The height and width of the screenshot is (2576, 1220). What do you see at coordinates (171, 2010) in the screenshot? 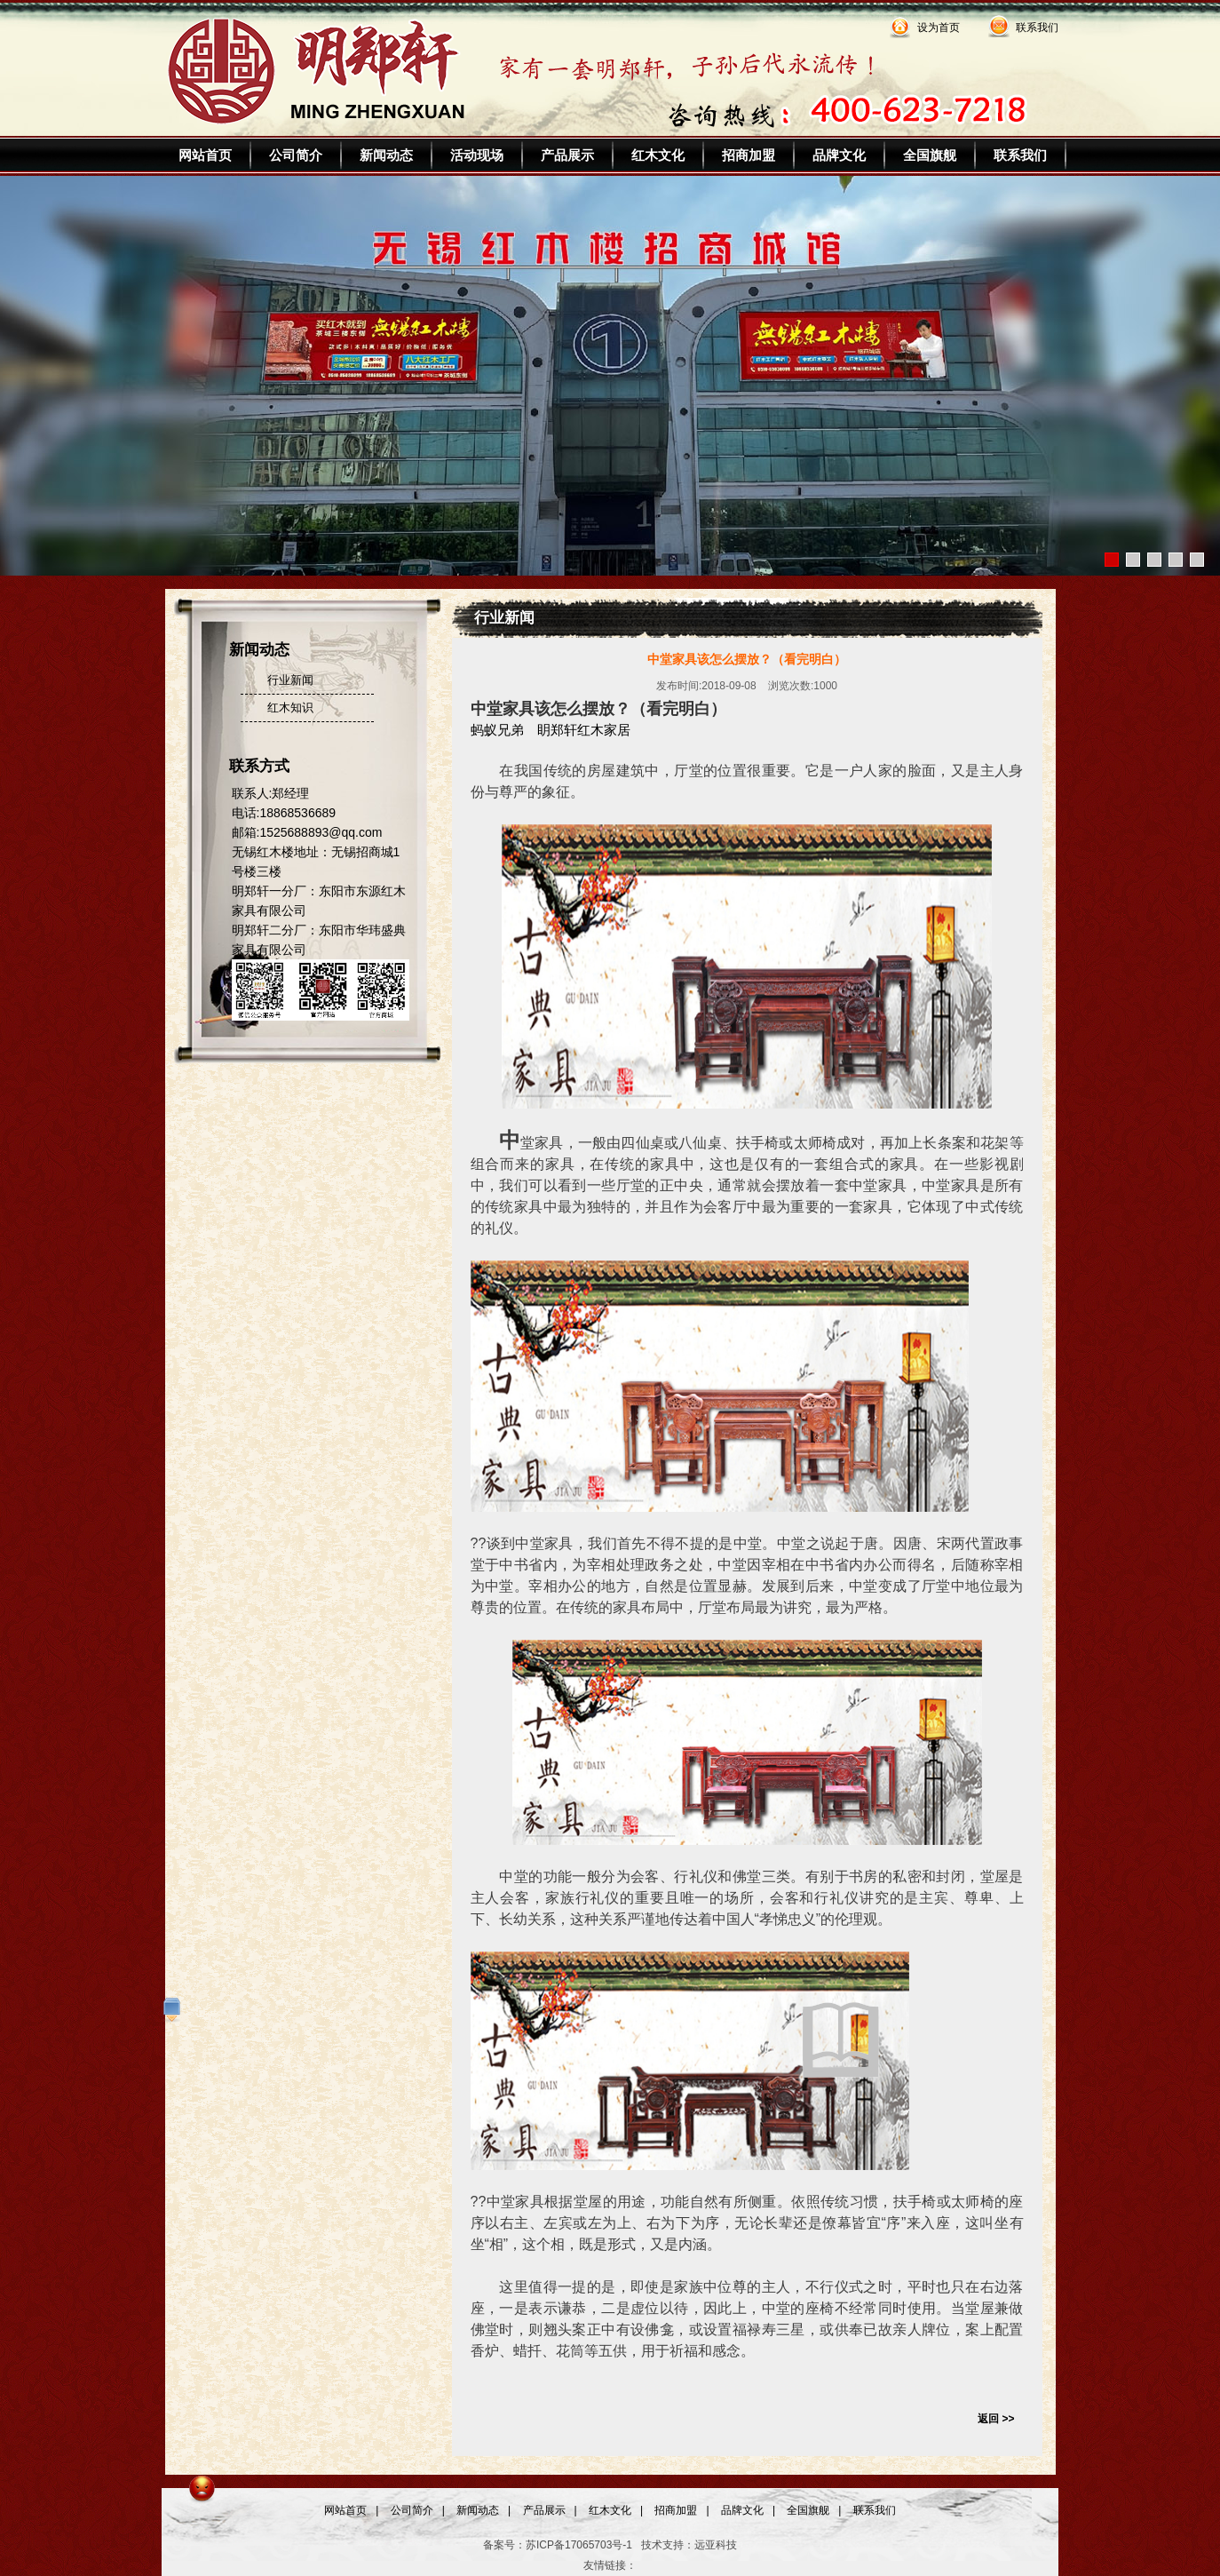
I see `insert an object or embed content` at bounding box center [171, 2010].